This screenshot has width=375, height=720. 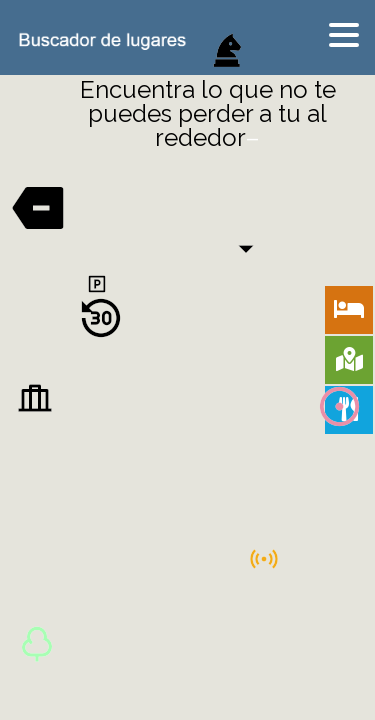 What do you see at coordinates (35, 398) in the screenshot?
I see `luggage deposit or storage location` at bounding box center [35, 398].